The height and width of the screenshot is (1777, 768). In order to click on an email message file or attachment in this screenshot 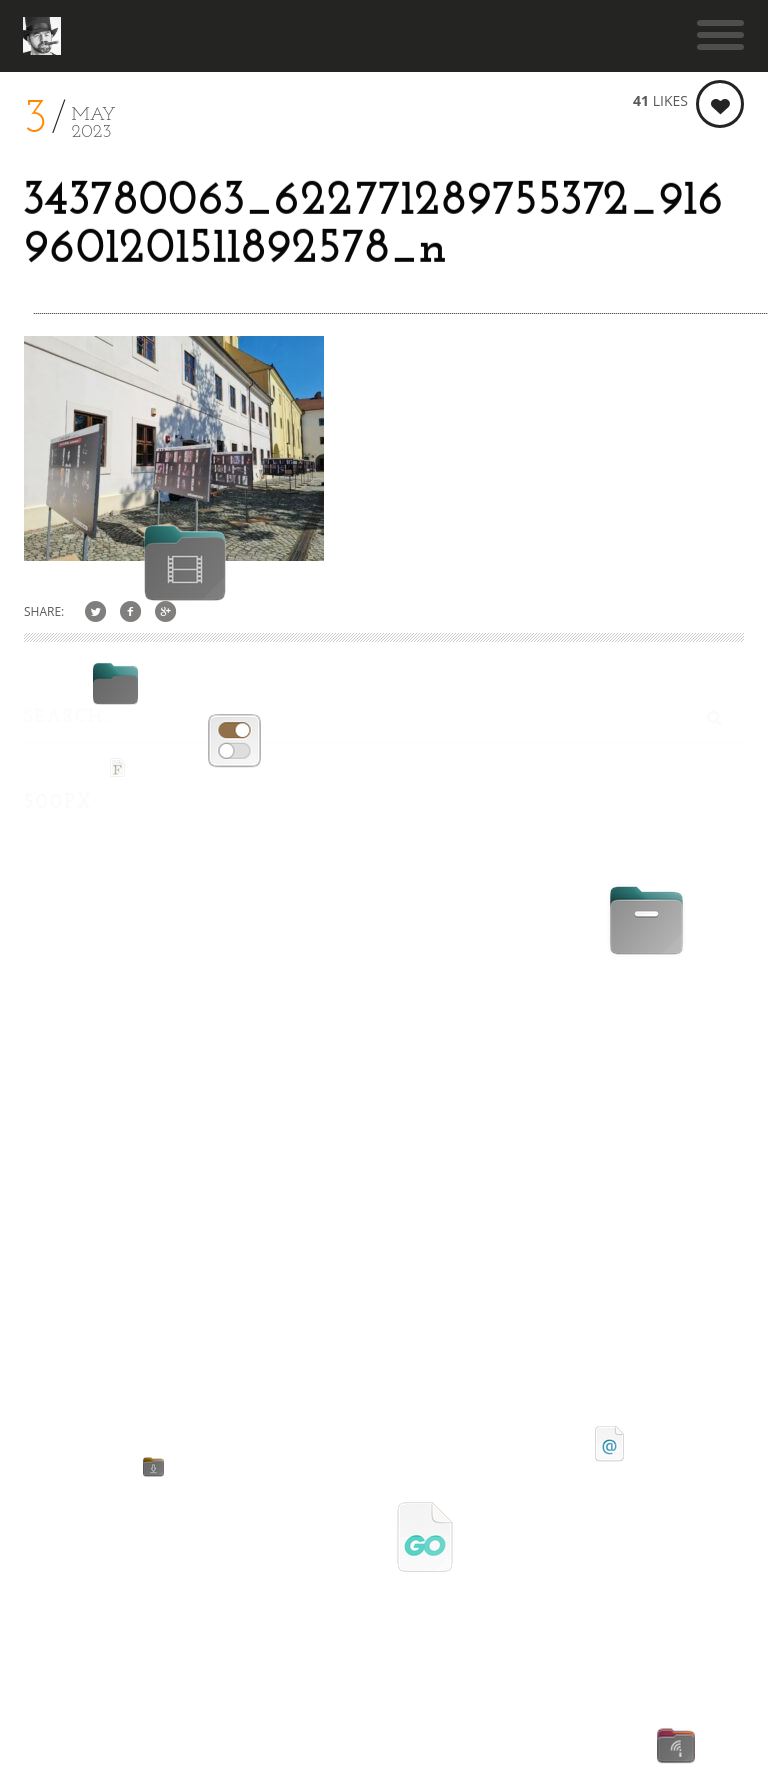, I will do `click(609, 1443)`.